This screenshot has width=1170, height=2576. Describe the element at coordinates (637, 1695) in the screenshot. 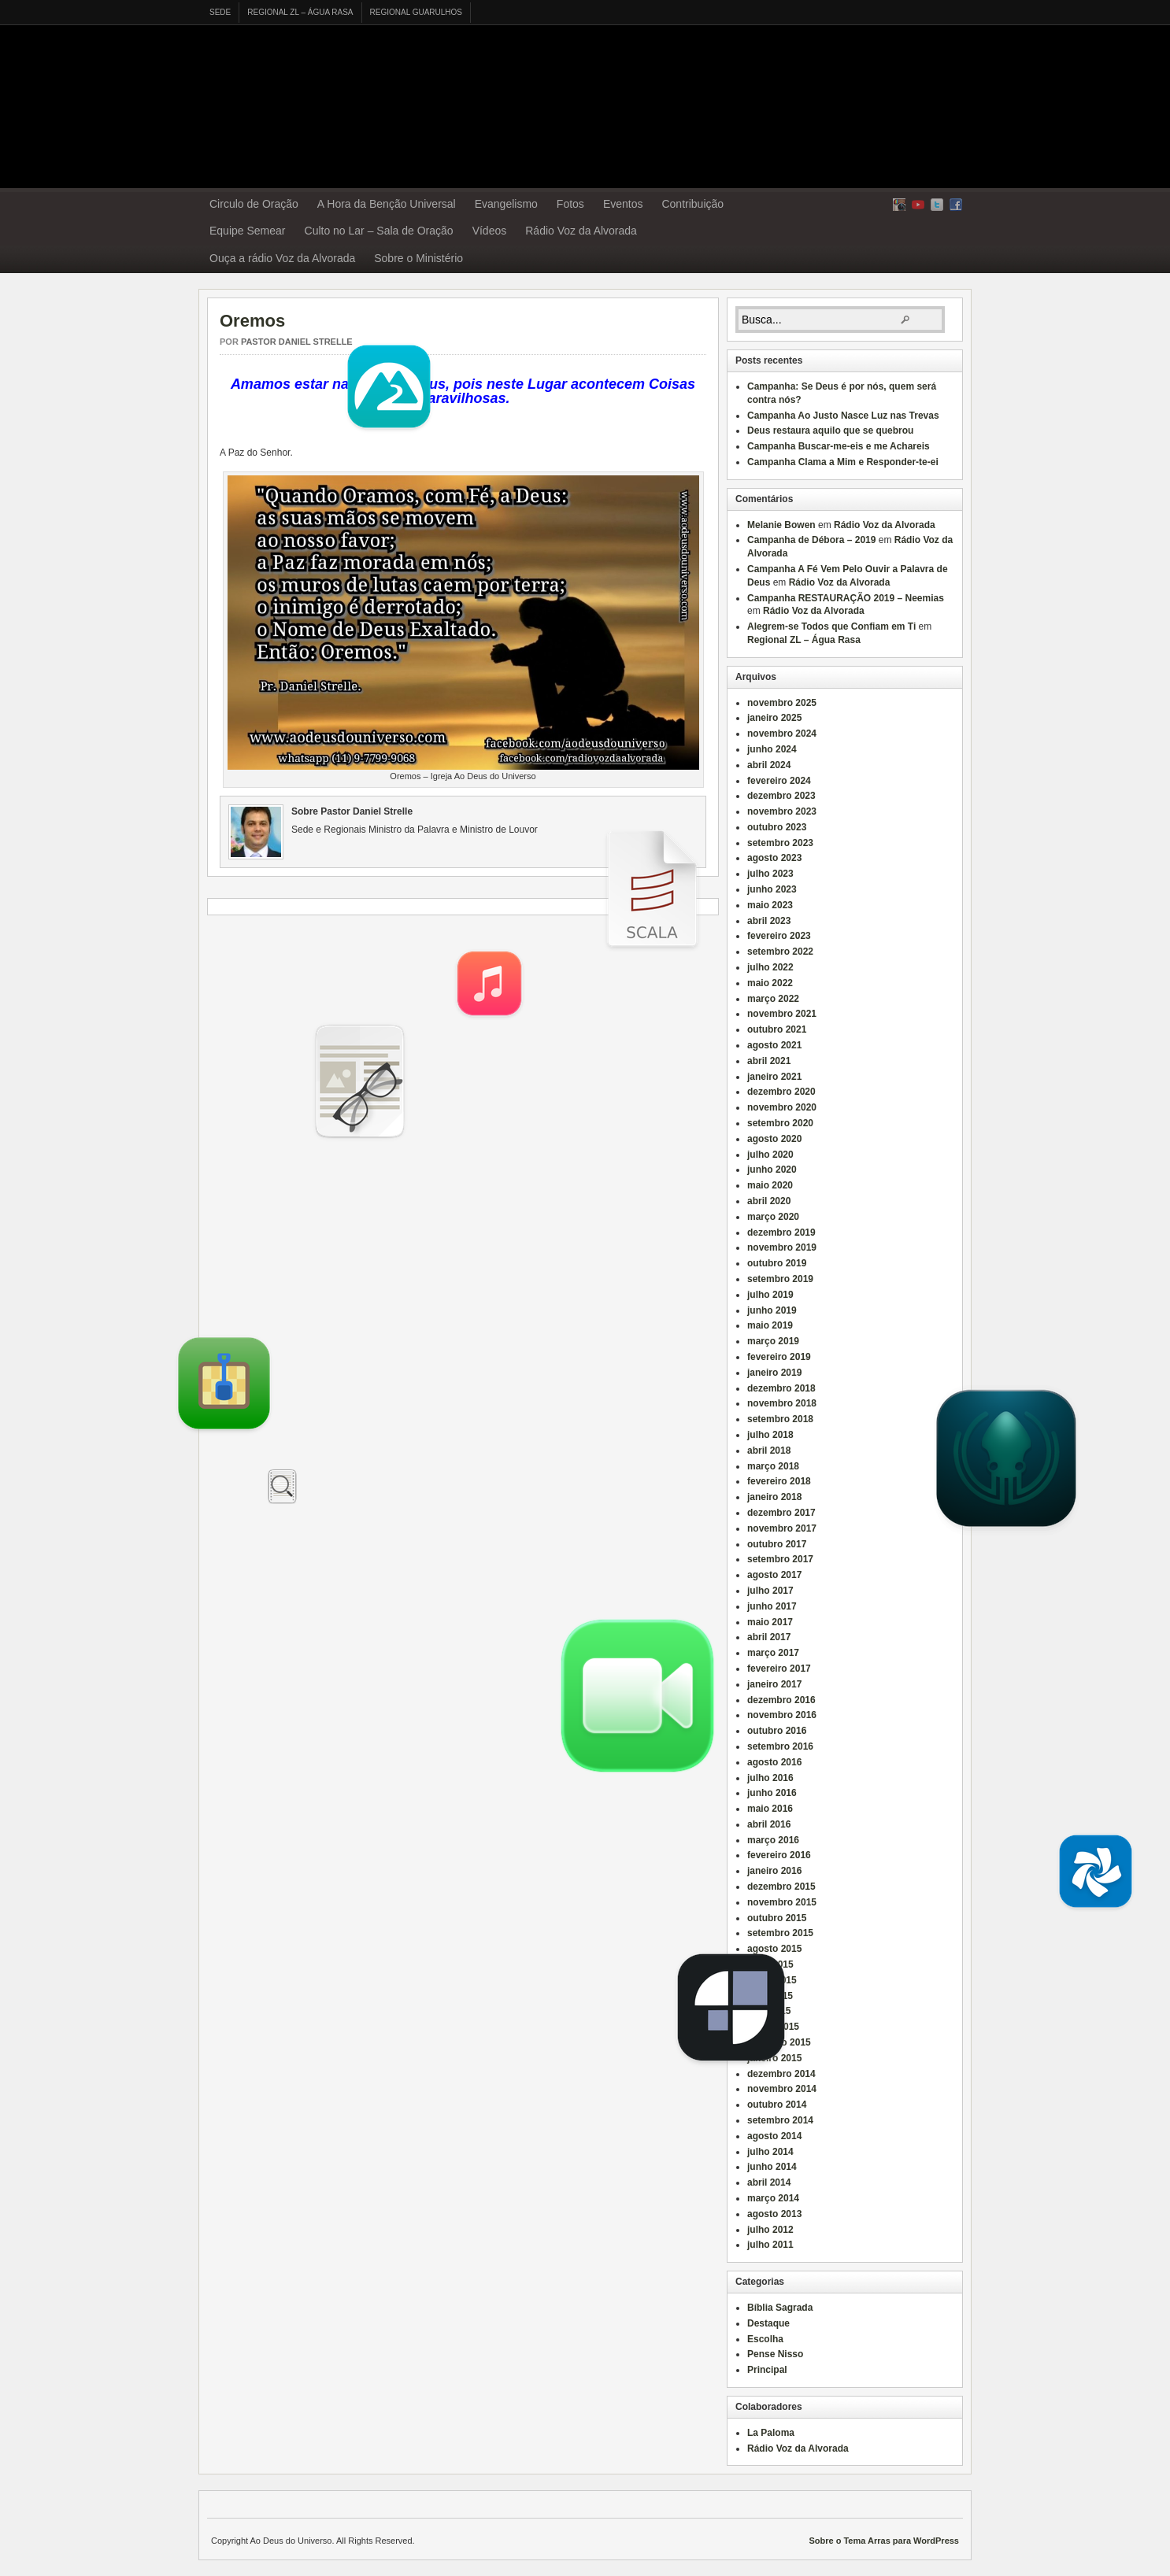

I see `open video player application` at that location.